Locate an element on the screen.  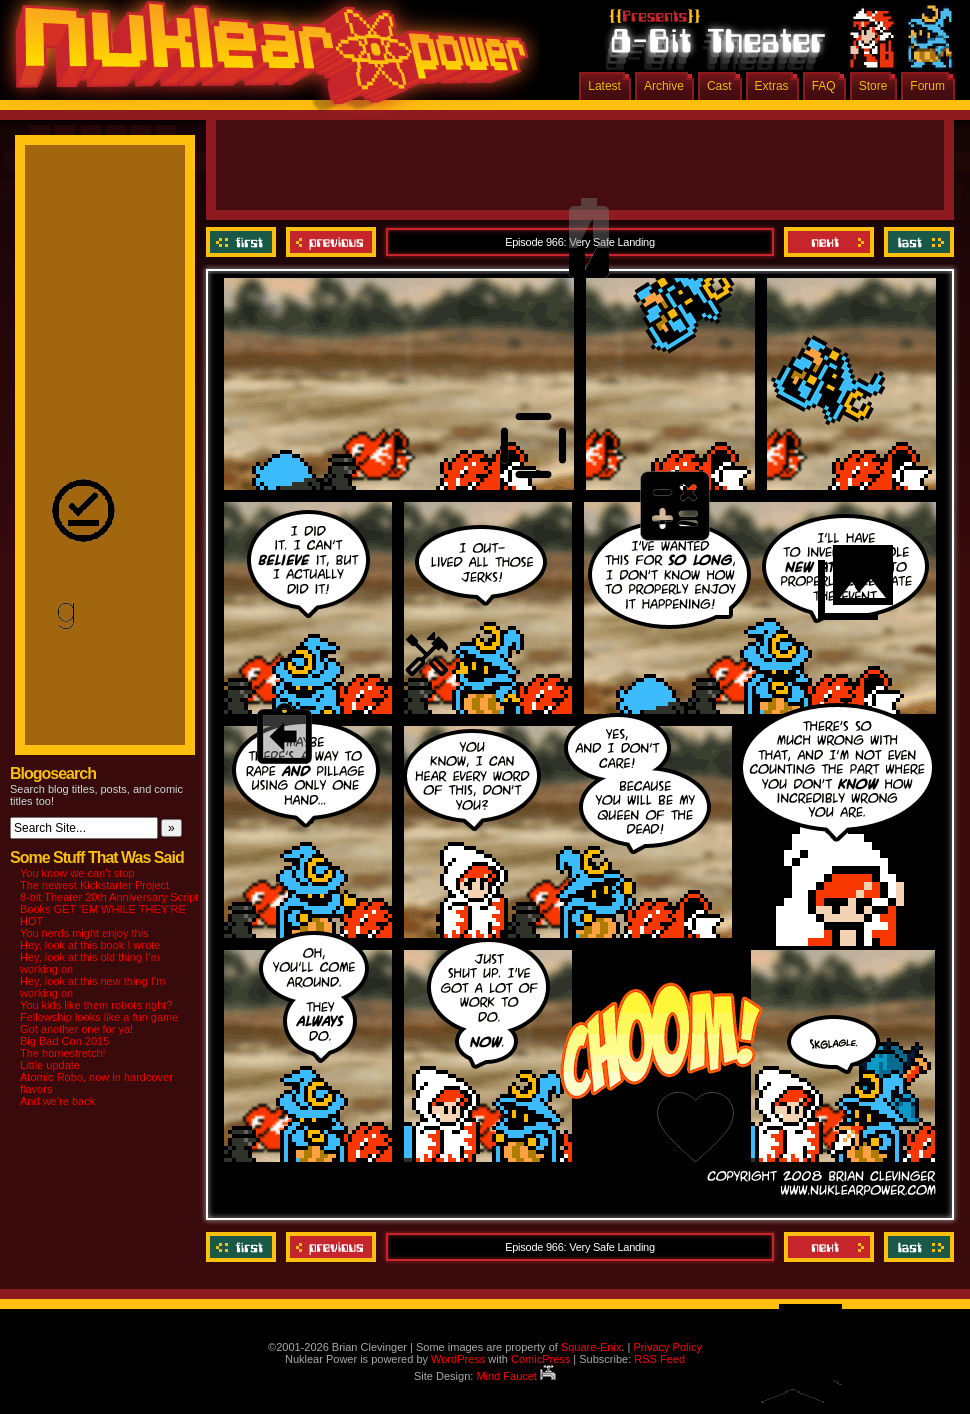
return or send back an assignment is located at coordinates (284, 736).